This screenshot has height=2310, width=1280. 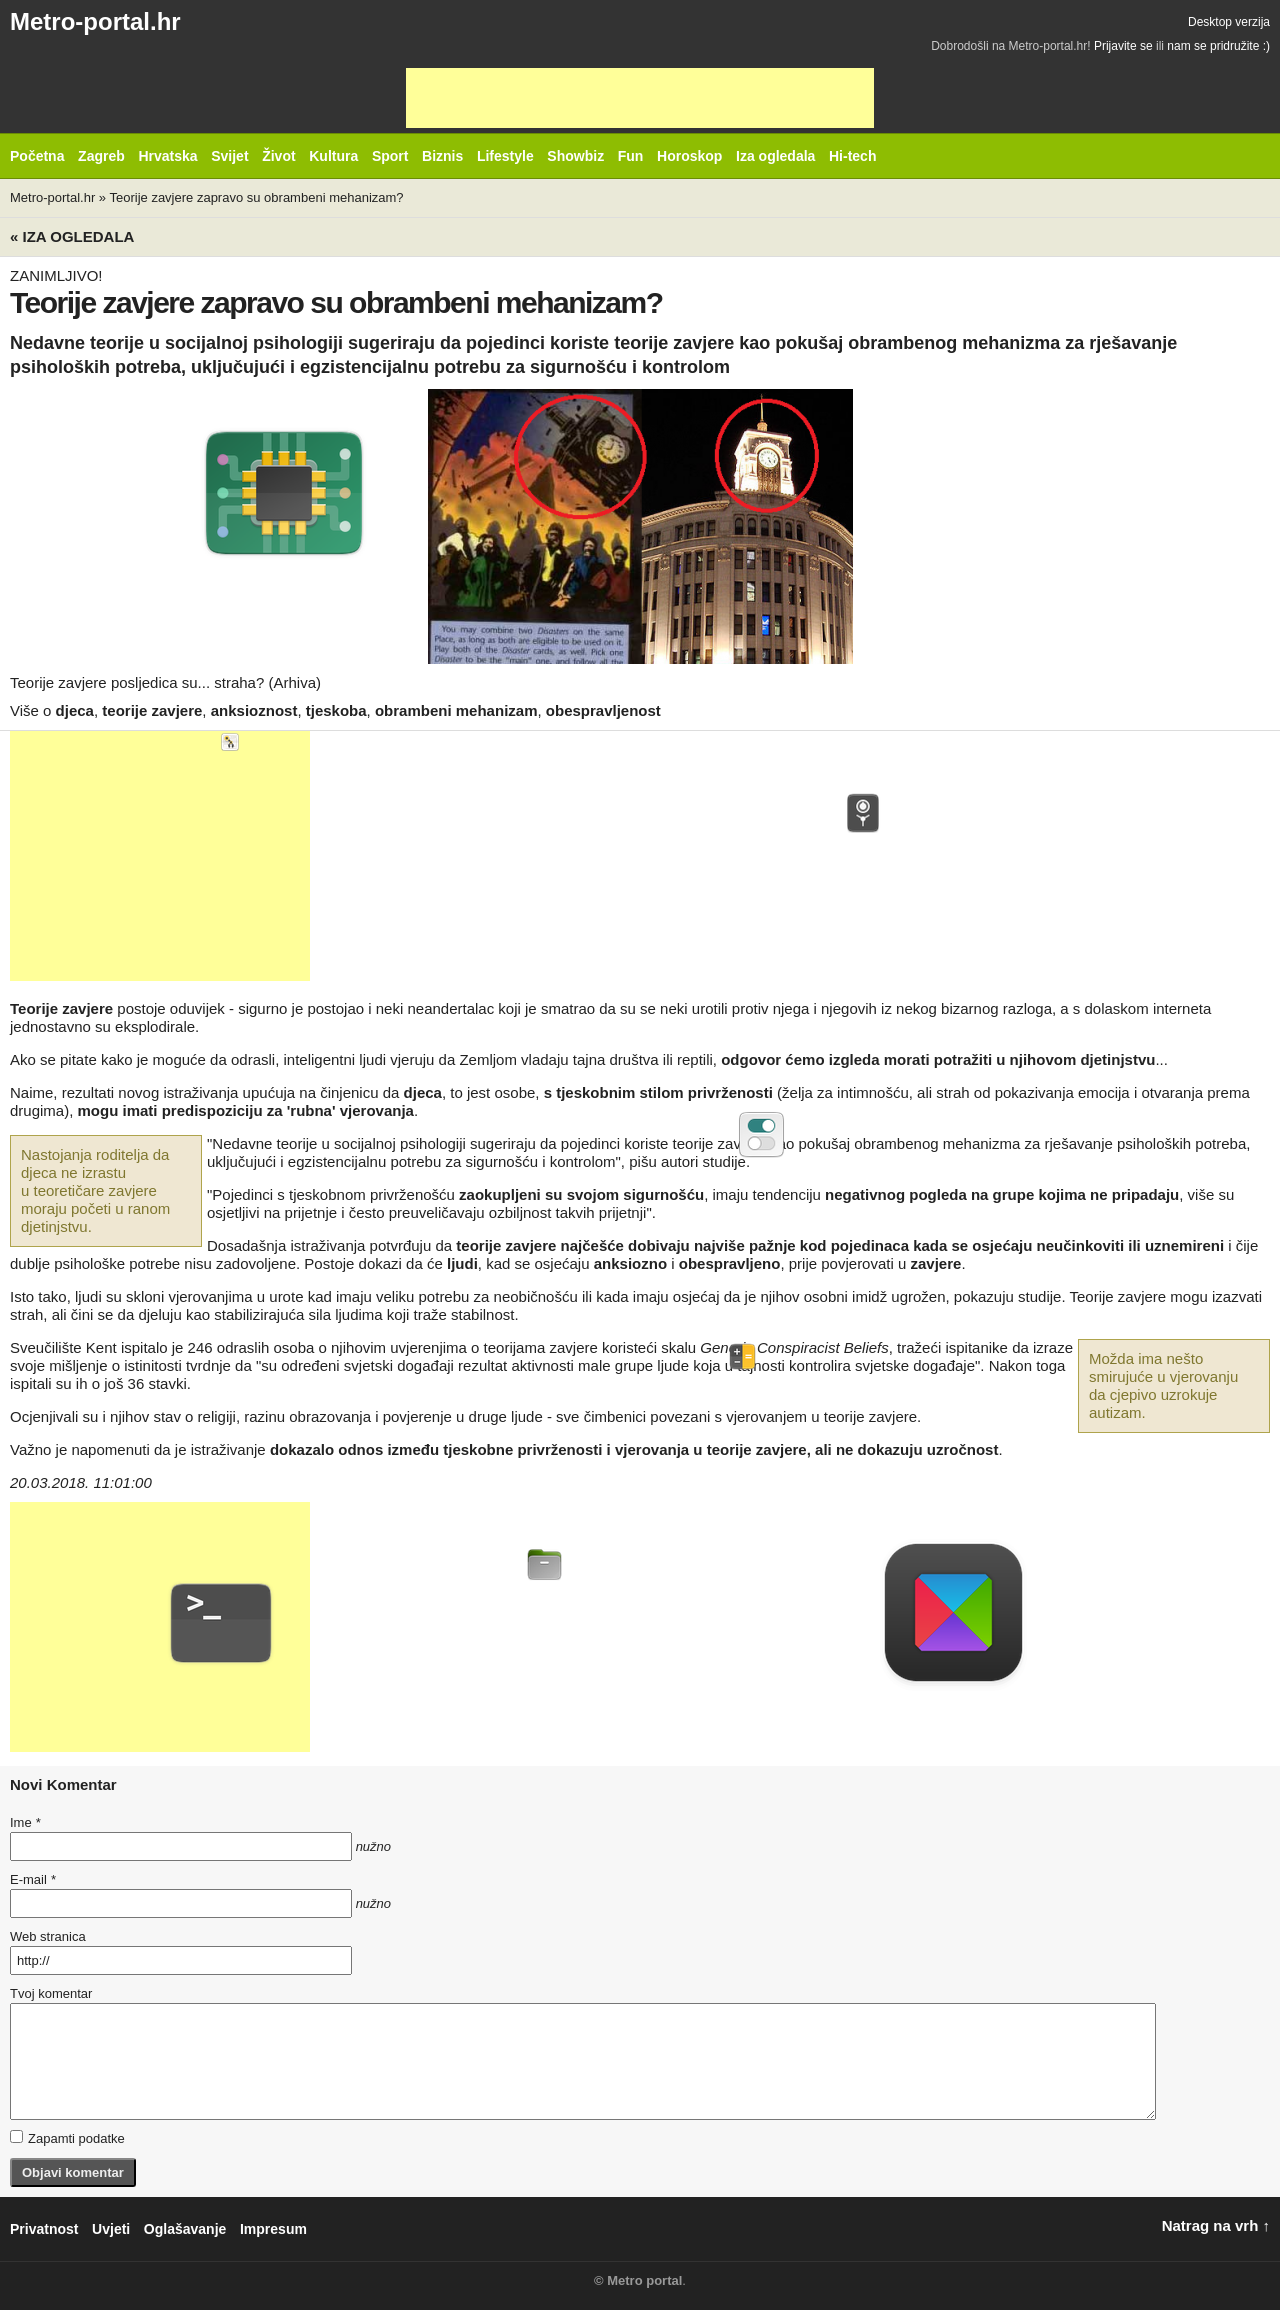 I want to click on open the calculator app, so click(x=742, y=1356).